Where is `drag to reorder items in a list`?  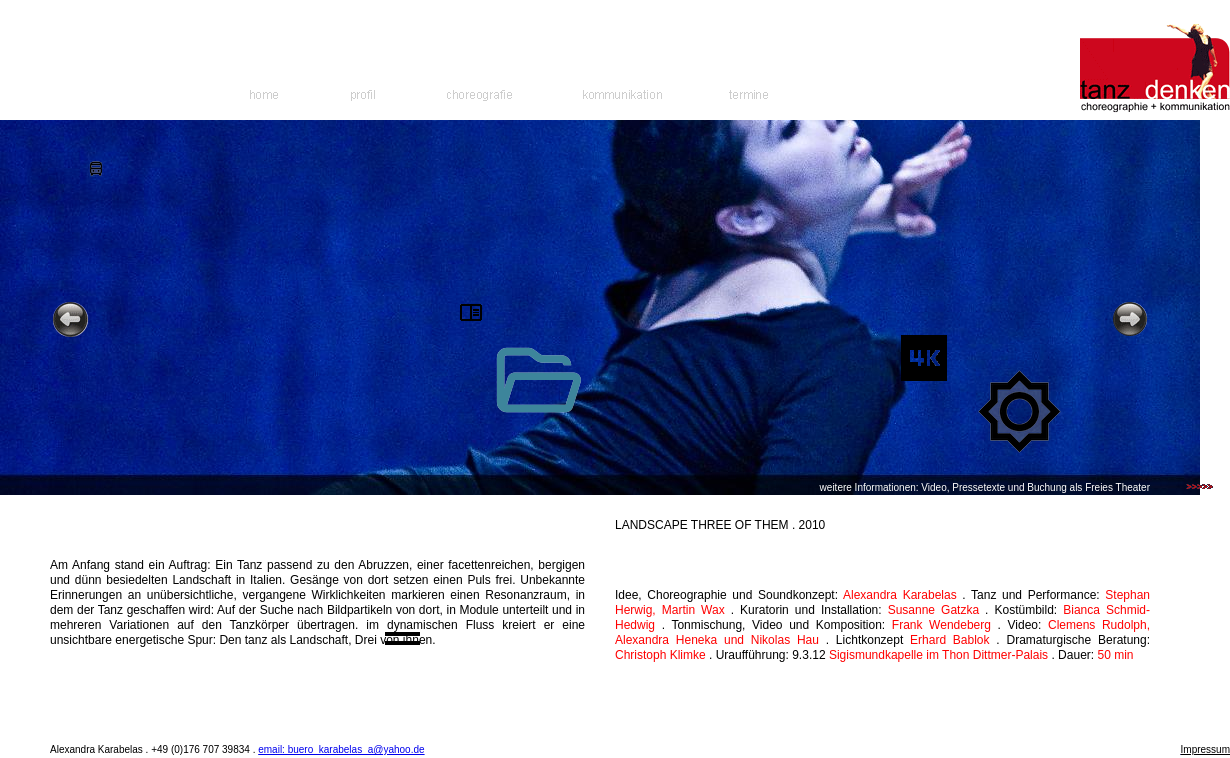
drag to reorder items in a list is located at coordinates (402, 638).